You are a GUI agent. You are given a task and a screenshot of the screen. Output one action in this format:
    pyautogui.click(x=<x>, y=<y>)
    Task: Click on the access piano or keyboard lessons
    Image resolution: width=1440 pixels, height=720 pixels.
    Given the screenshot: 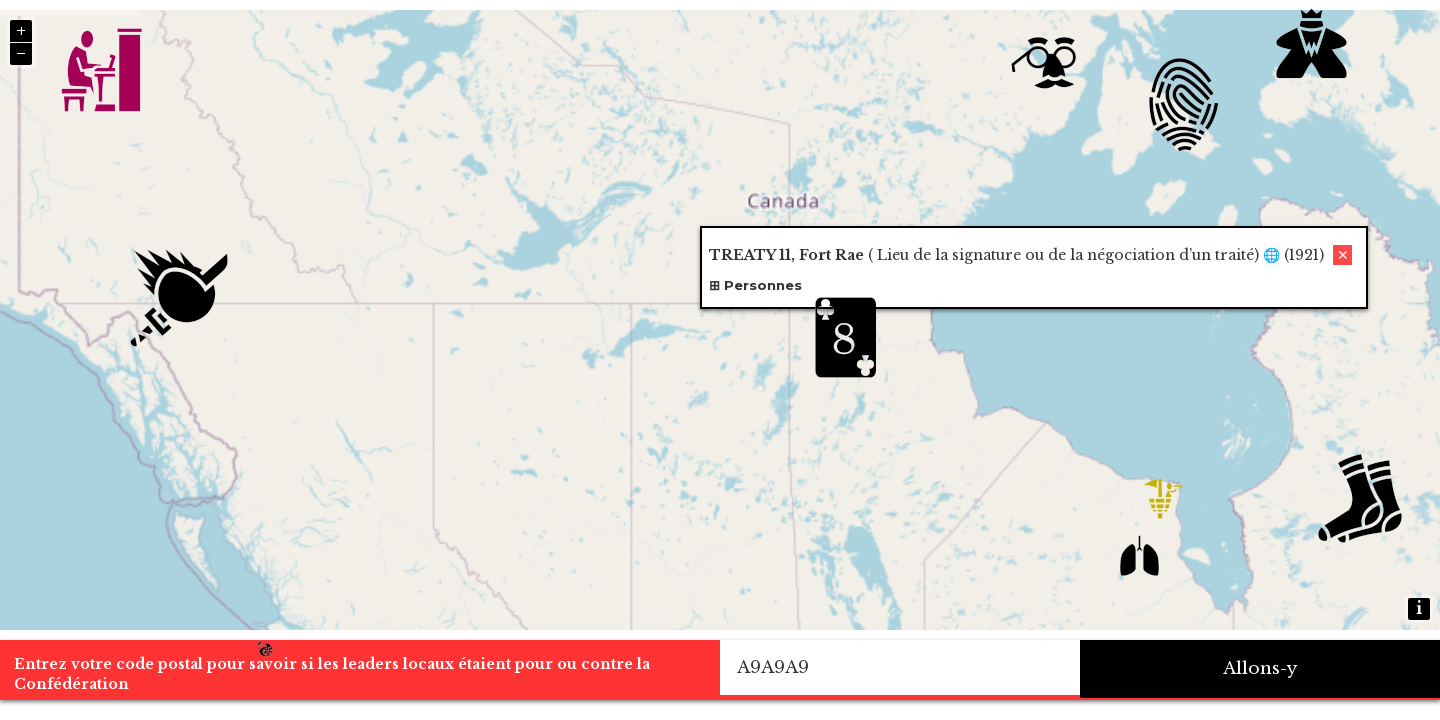 What is the action you would take?
    pyautogui.click(x=102, y=68)
    